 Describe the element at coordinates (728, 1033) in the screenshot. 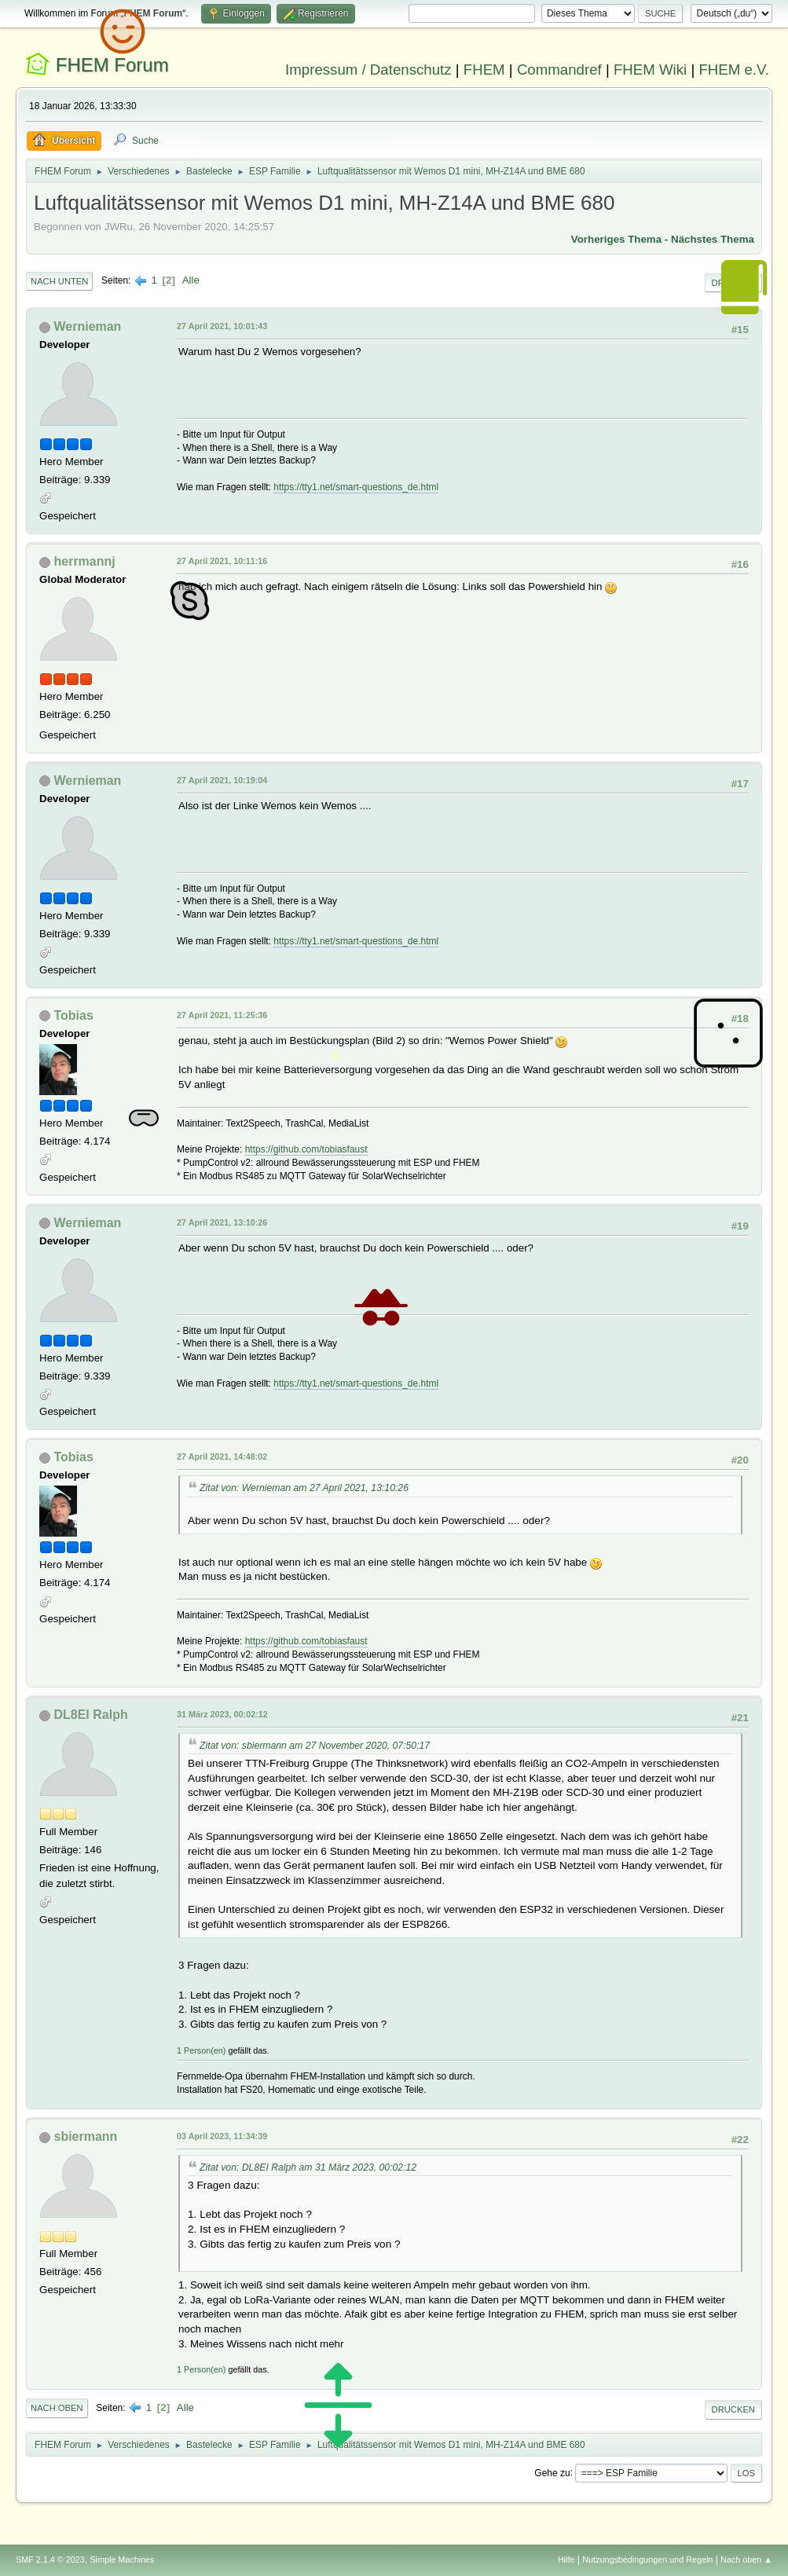

I see `roll dice or generate random number` at that location.